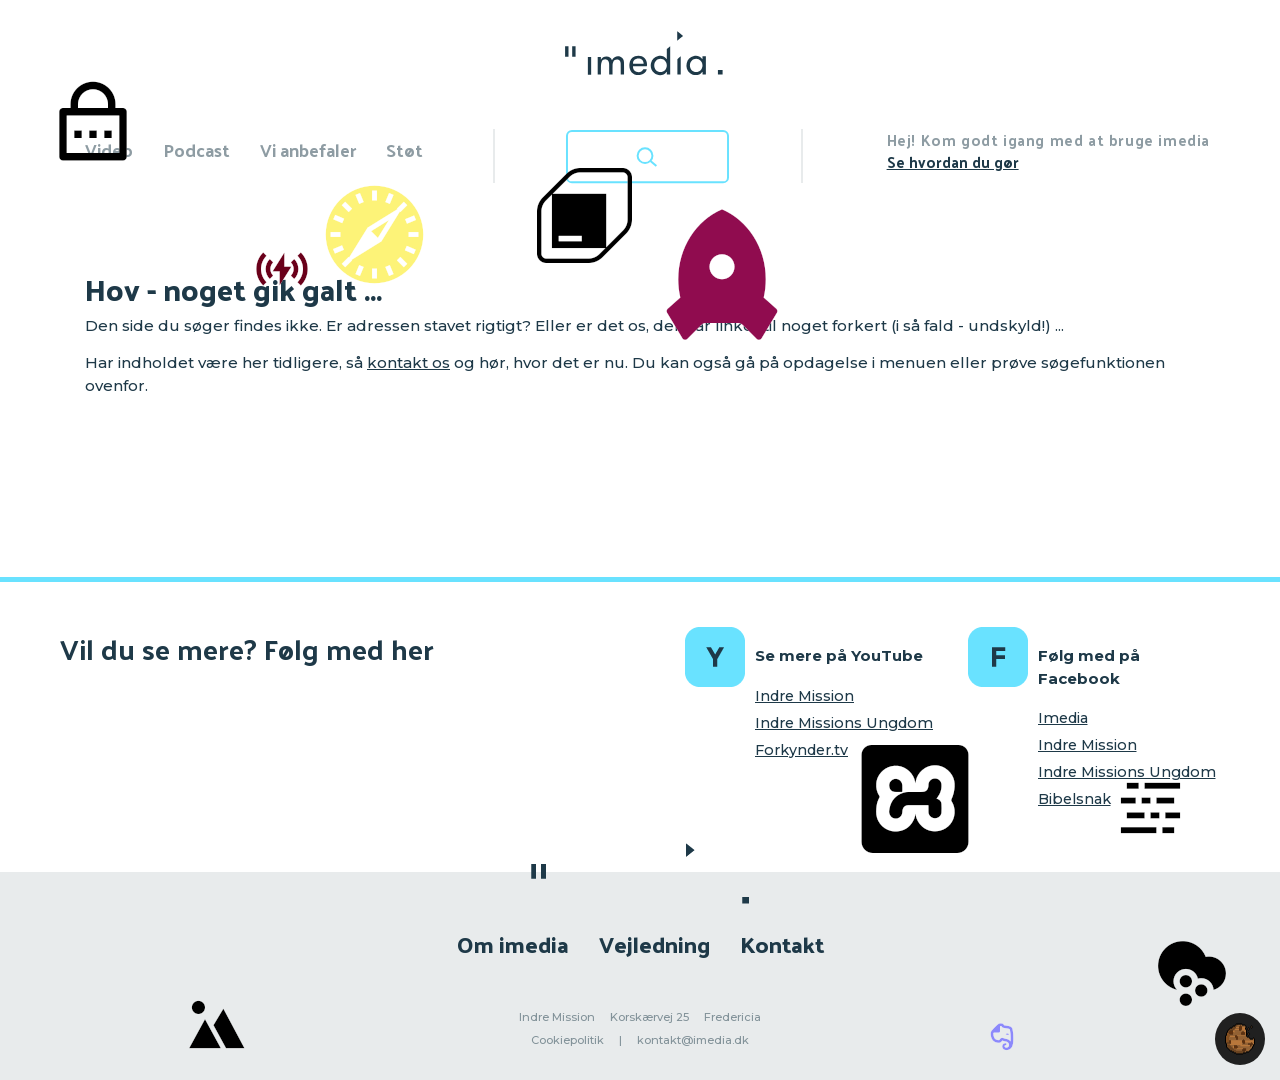 This screenshot has width=1280, height=1080. I want to click on indicates wireless charging is active, so click(282, 269).